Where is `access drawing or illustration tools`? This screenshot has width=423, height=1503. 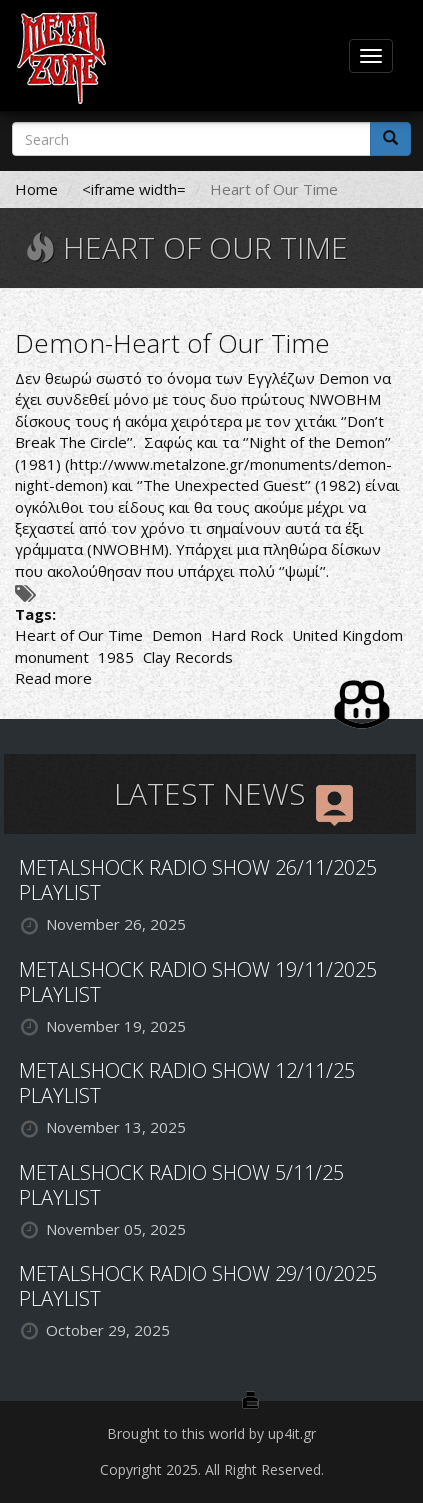 access drawing or illustration tools is located at coordinates (250, 1399).